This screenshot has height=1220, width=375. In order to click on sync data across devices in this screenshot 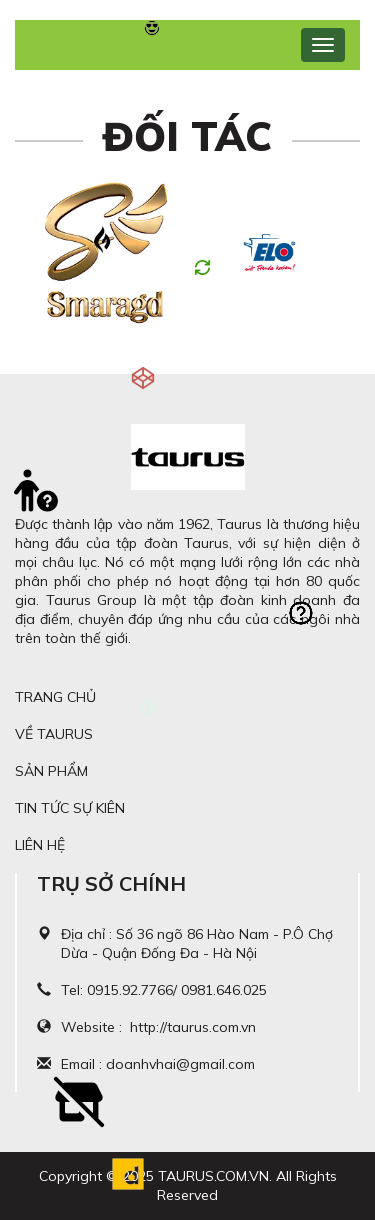, I will do `click(202, 267)`.